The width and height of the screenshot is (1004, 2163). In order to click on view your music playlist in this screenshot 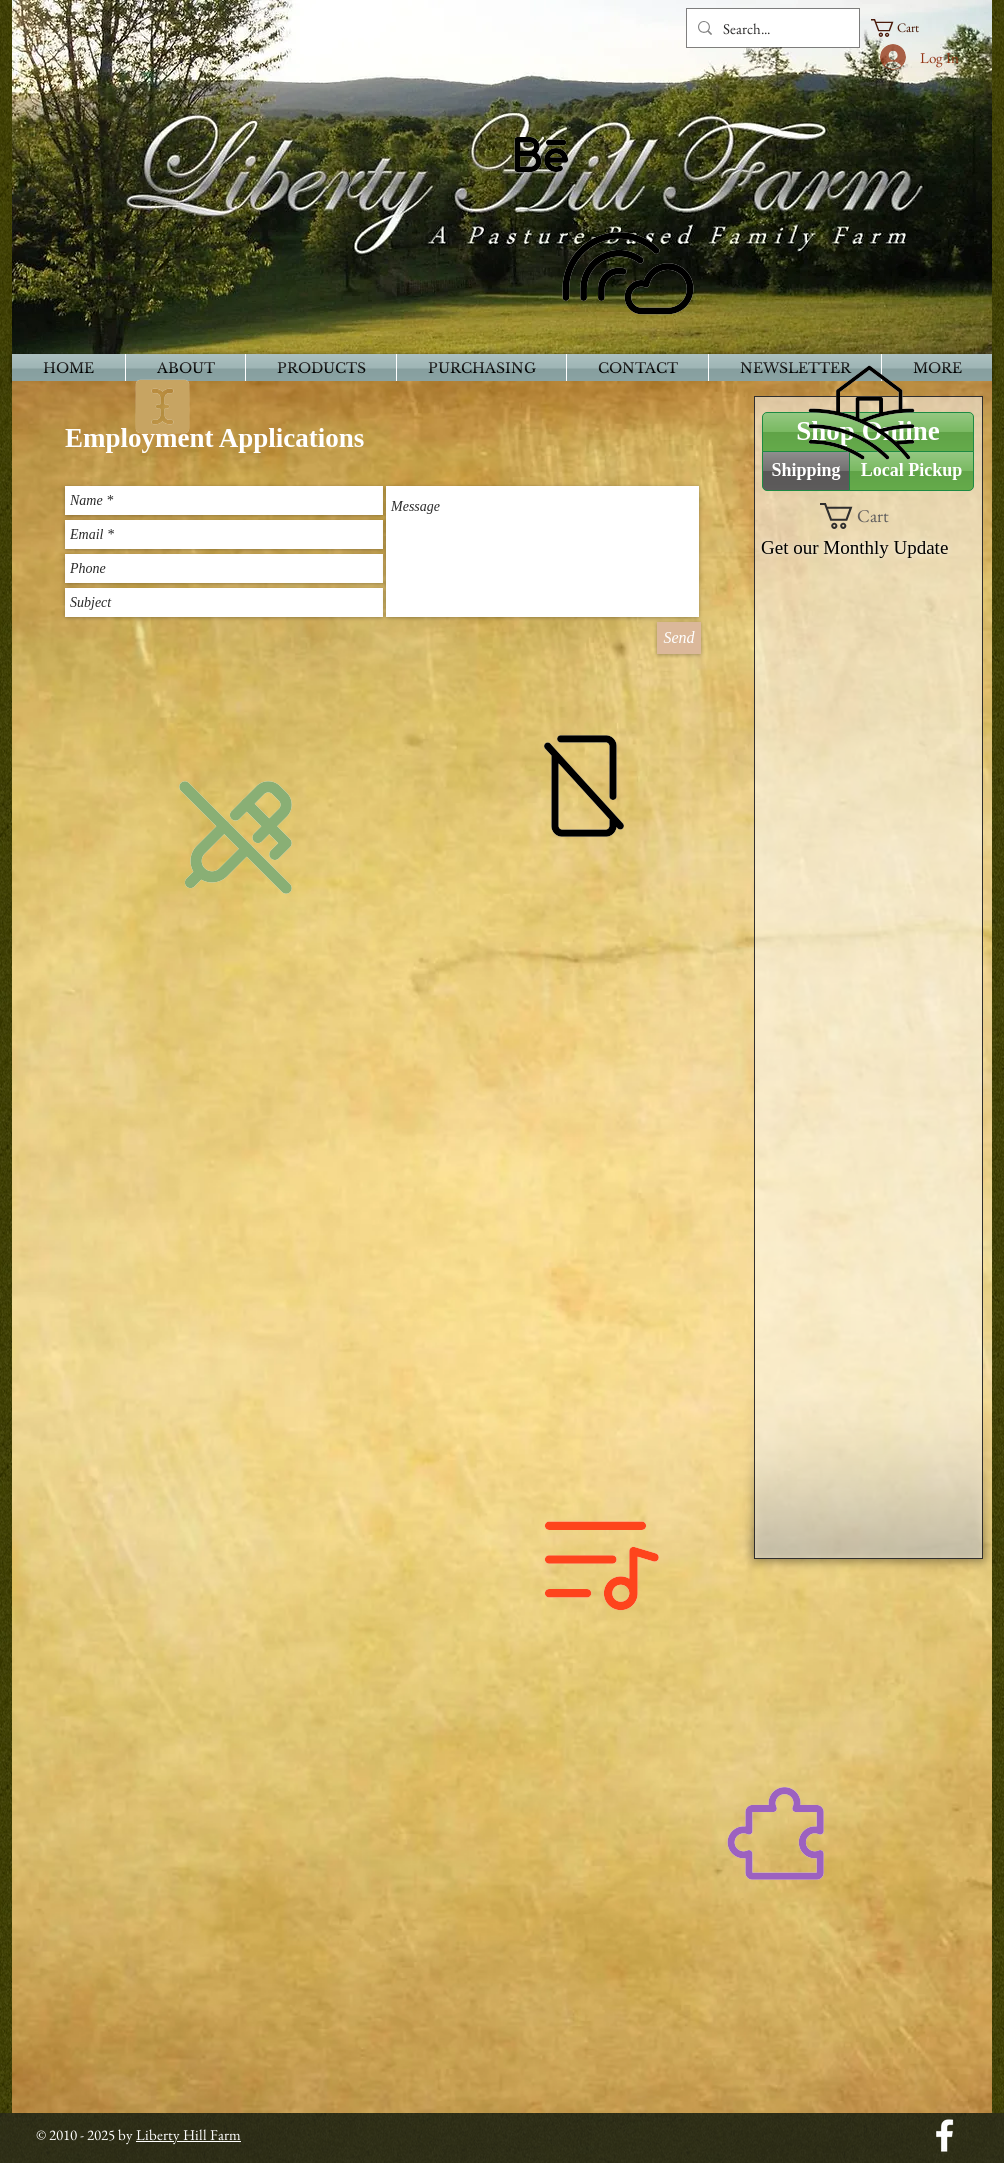, I will do `click(595, 1559)`.